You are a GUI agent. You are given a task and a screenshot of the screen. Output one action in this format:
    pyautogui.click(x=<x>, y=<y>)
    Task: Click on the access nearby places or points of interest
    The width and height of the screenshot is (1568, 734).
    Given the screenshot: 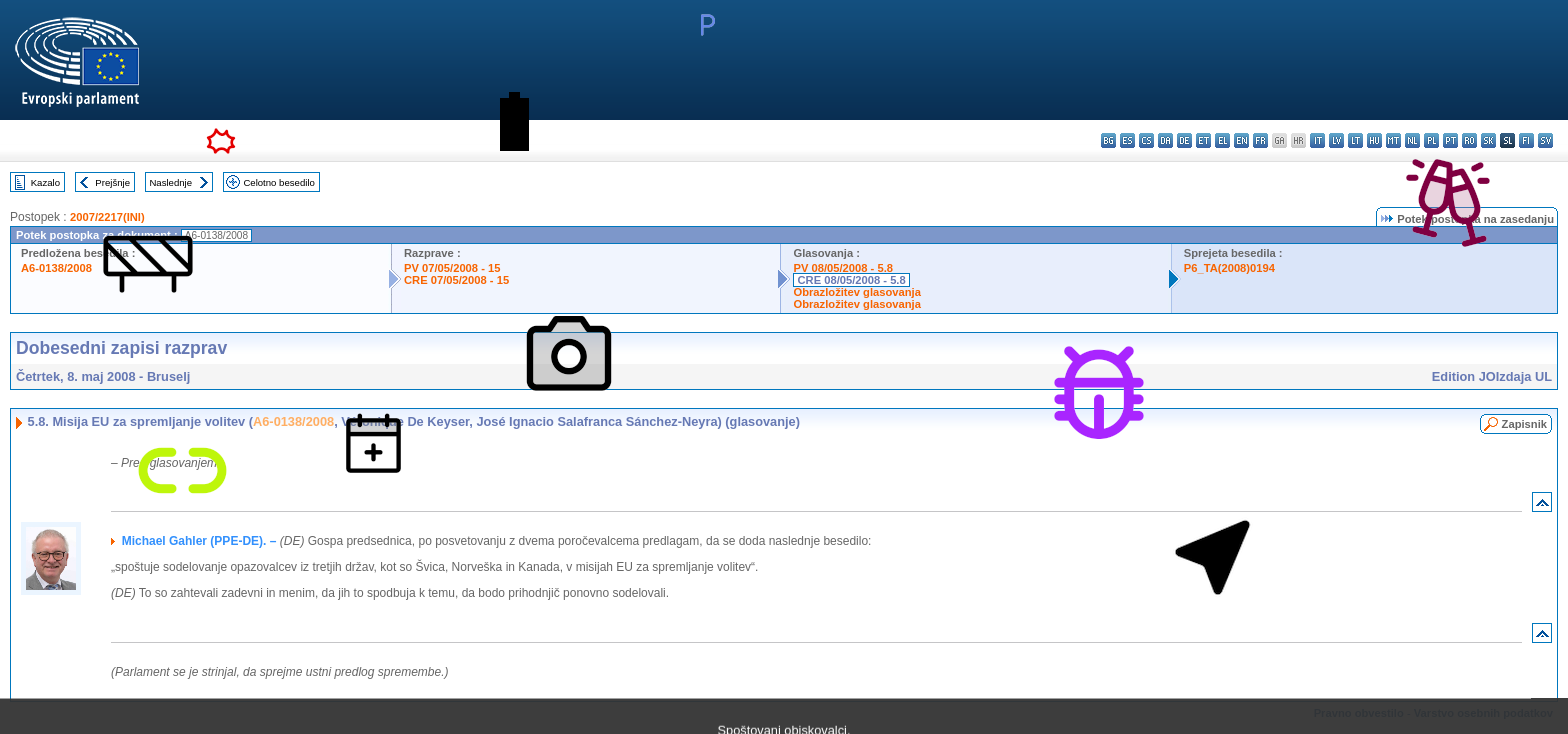 What is the action you would take?
    pyautogui.click(x=1213, y=556)
    